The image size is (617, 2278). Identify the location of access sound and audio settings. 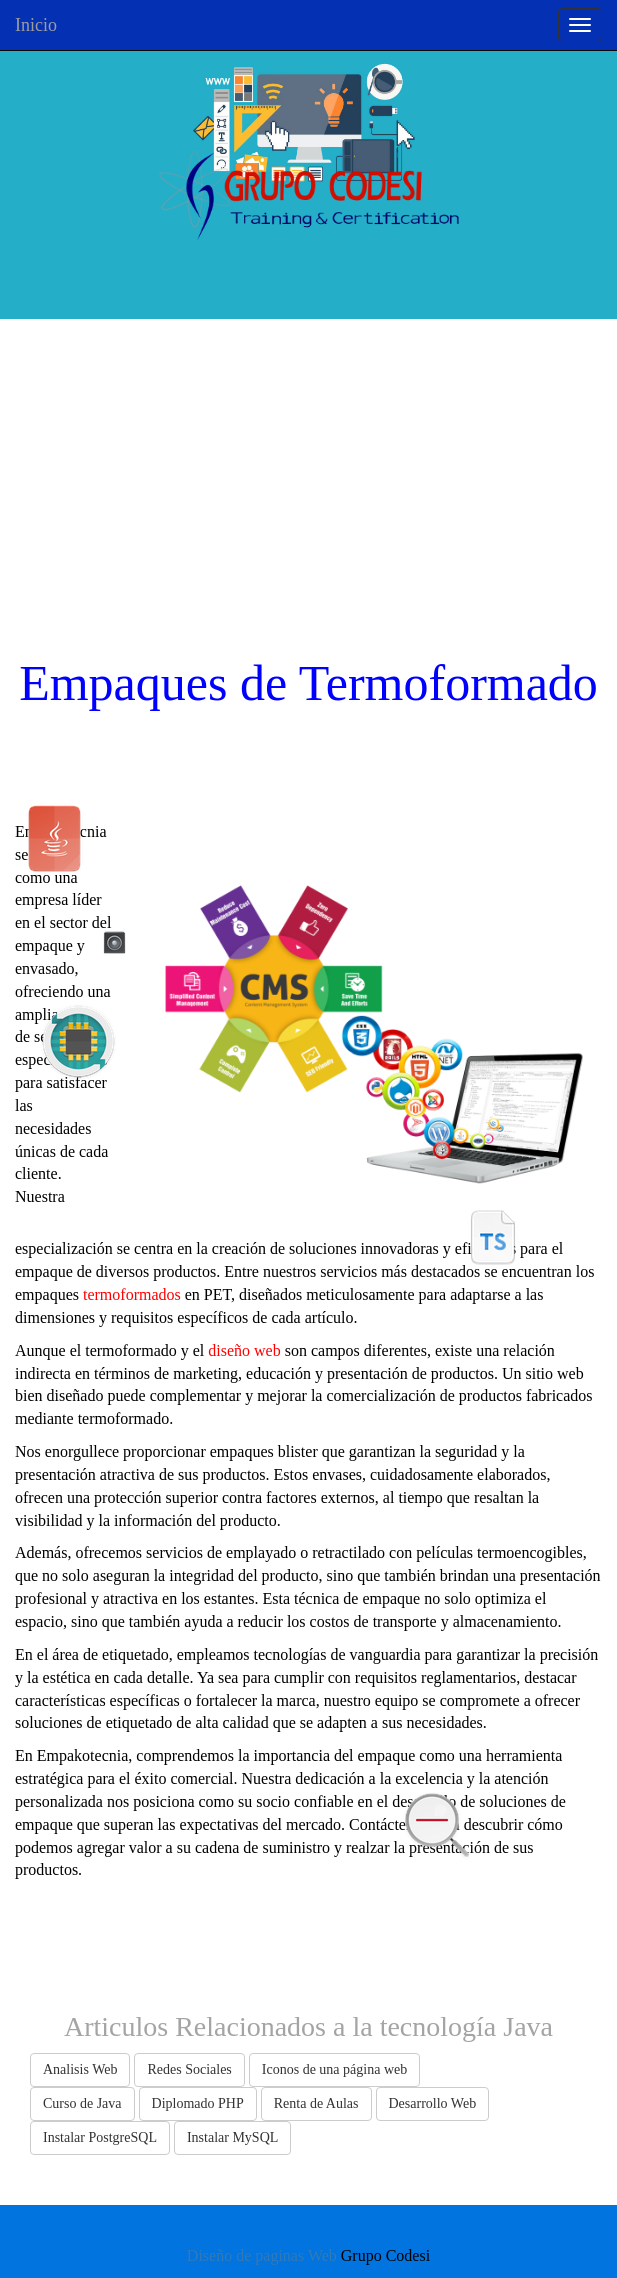
(114, 942).